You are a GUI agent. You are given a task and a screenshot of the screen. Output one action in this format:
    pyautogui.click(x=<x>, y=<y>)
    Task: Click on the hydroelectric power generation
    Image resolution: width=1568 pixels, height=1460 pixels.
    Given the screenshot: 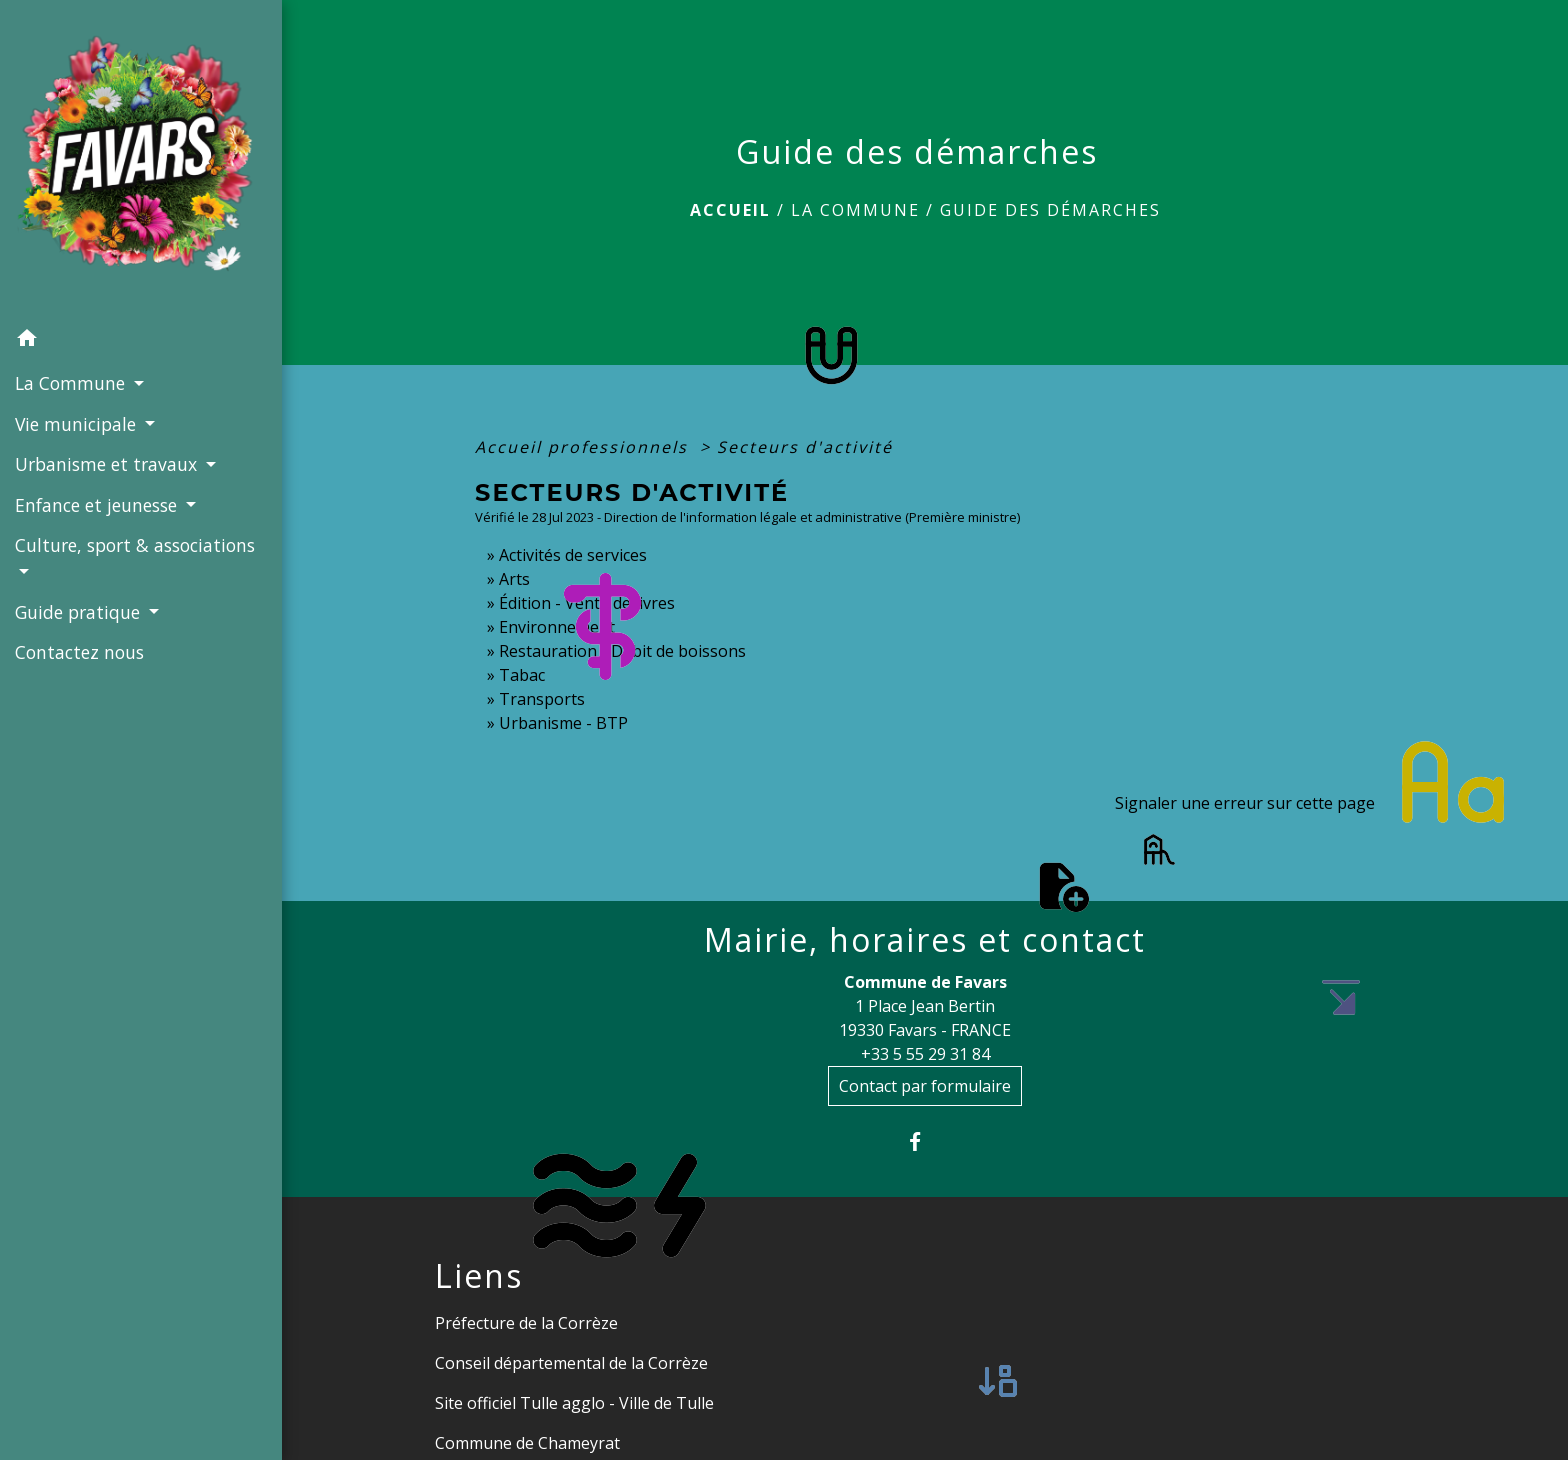 What is the action you would take?
    pyautogui.click(x=619, y=1205)
    